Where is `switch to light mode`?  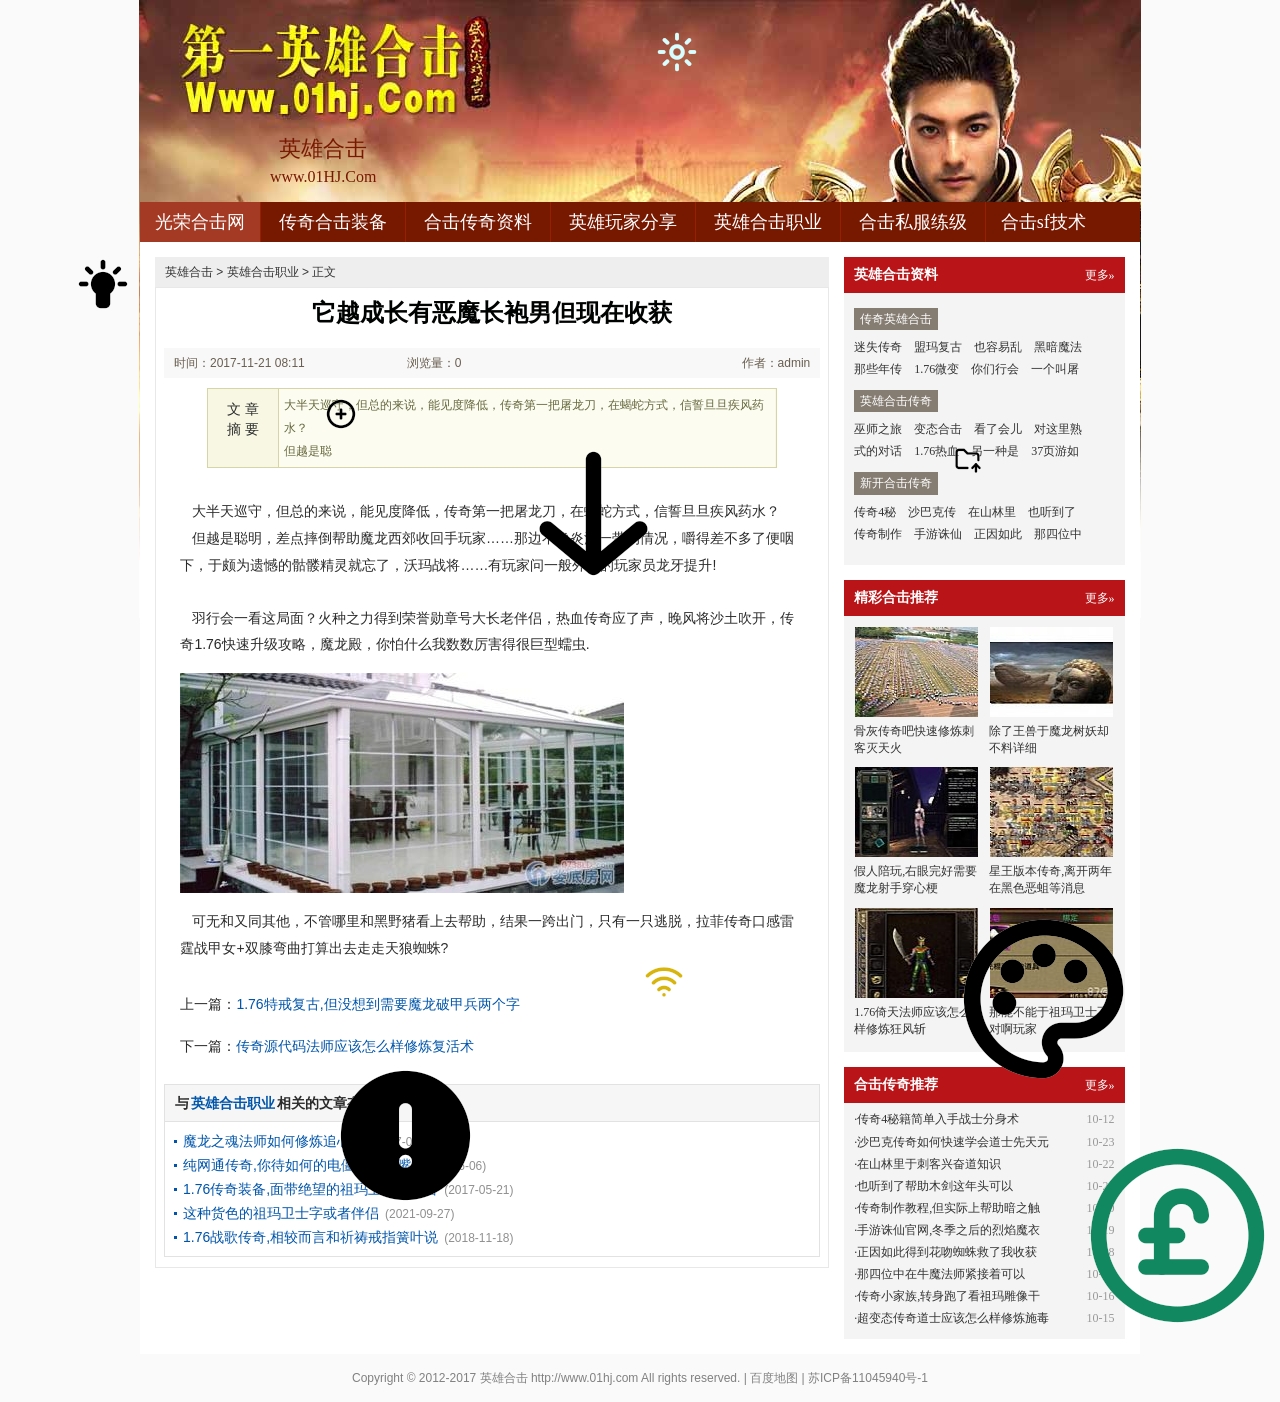 switch to light mode is located at coordinates (677, 52).